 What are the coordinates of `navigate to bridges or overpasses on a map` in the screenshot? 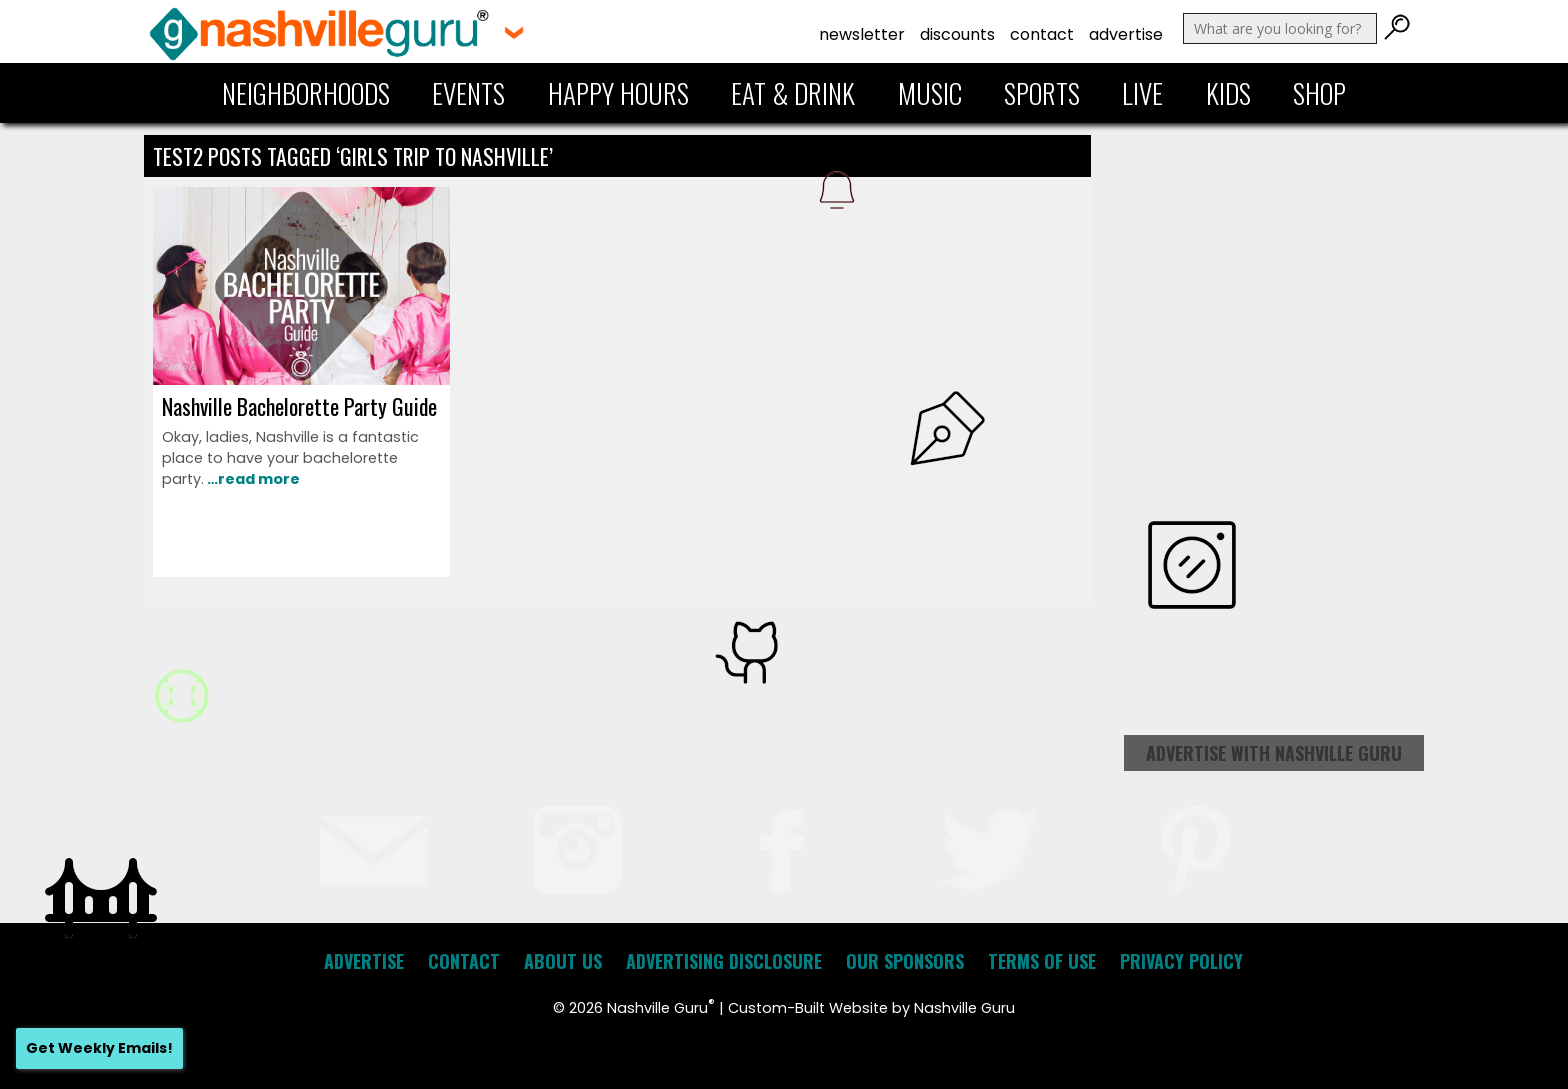 It's located at (101, 898).